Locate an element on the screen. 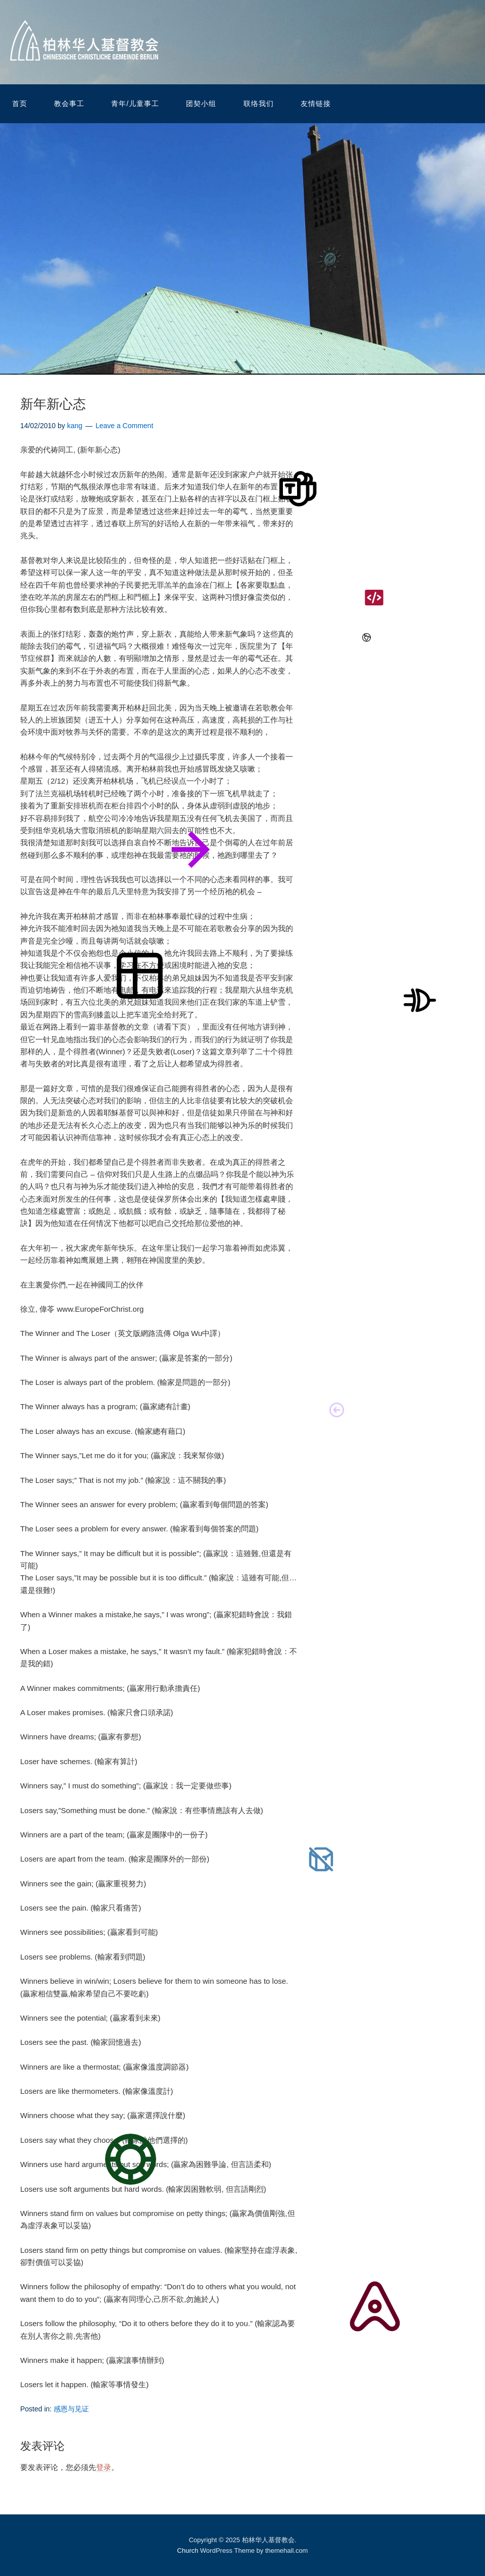 The height and width of the screenshot is (2576, 485). navigate to the next item or screen is located at coordinates (190, 849).